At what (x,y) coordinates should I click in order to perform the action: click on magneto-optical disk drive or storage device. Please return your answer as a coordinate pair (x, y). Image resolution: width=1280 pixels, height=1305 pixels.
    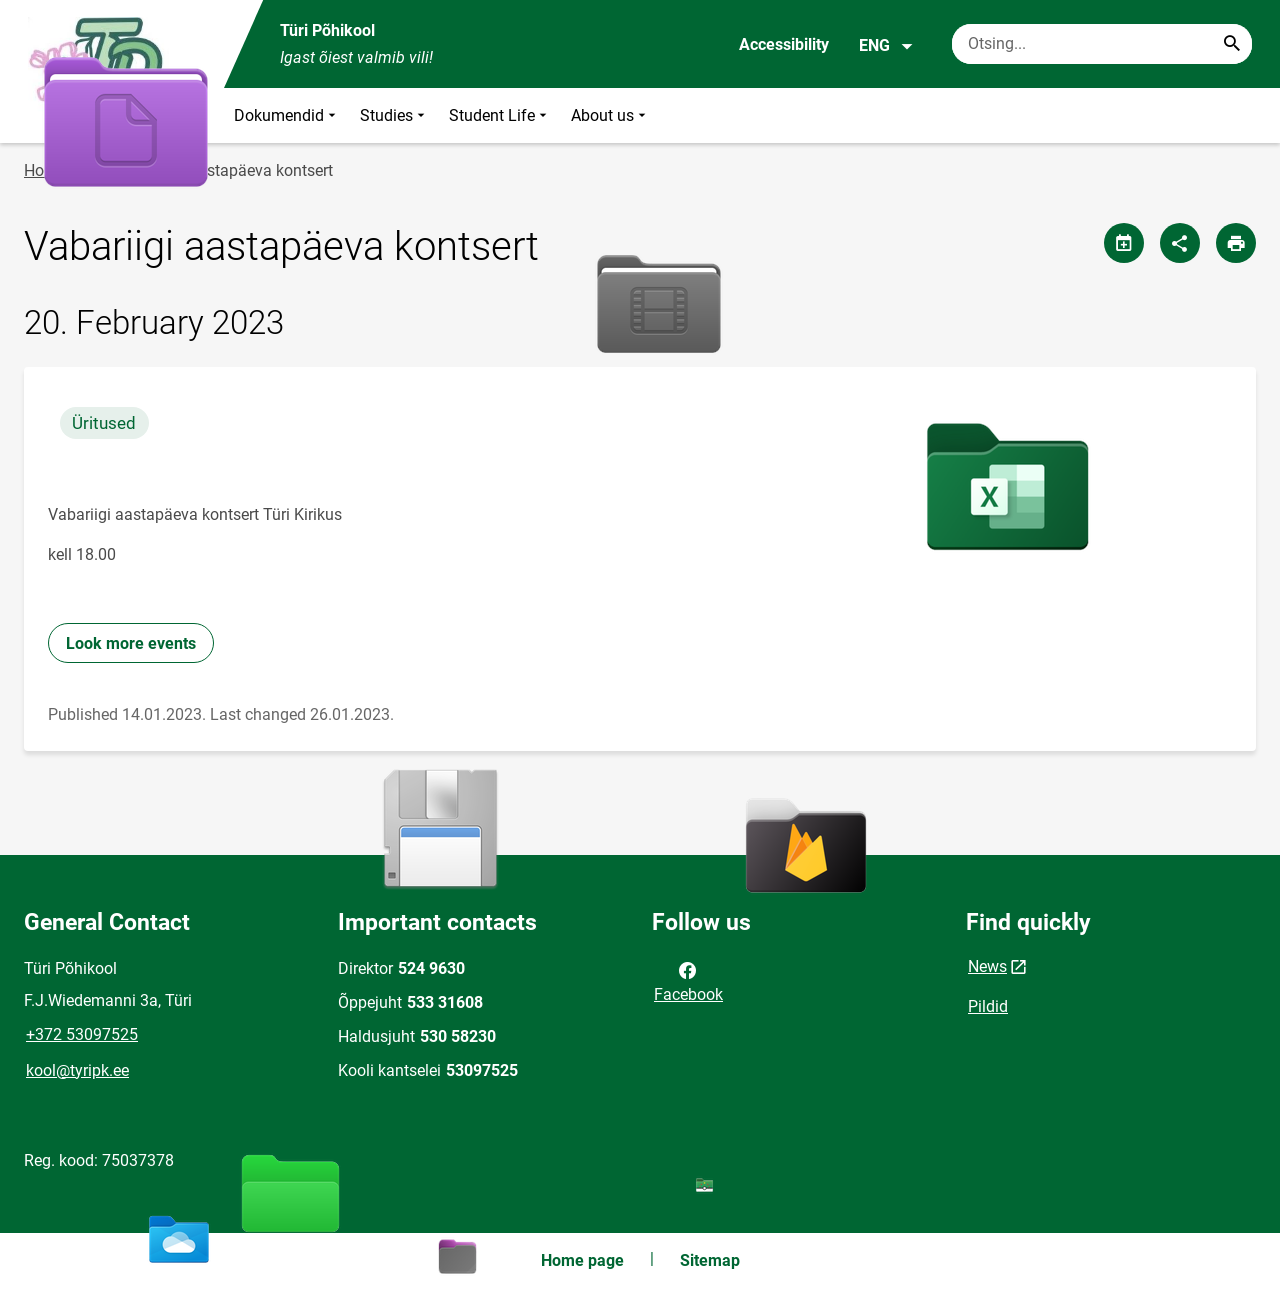
    Looking at the image, I should click on (440, 829).